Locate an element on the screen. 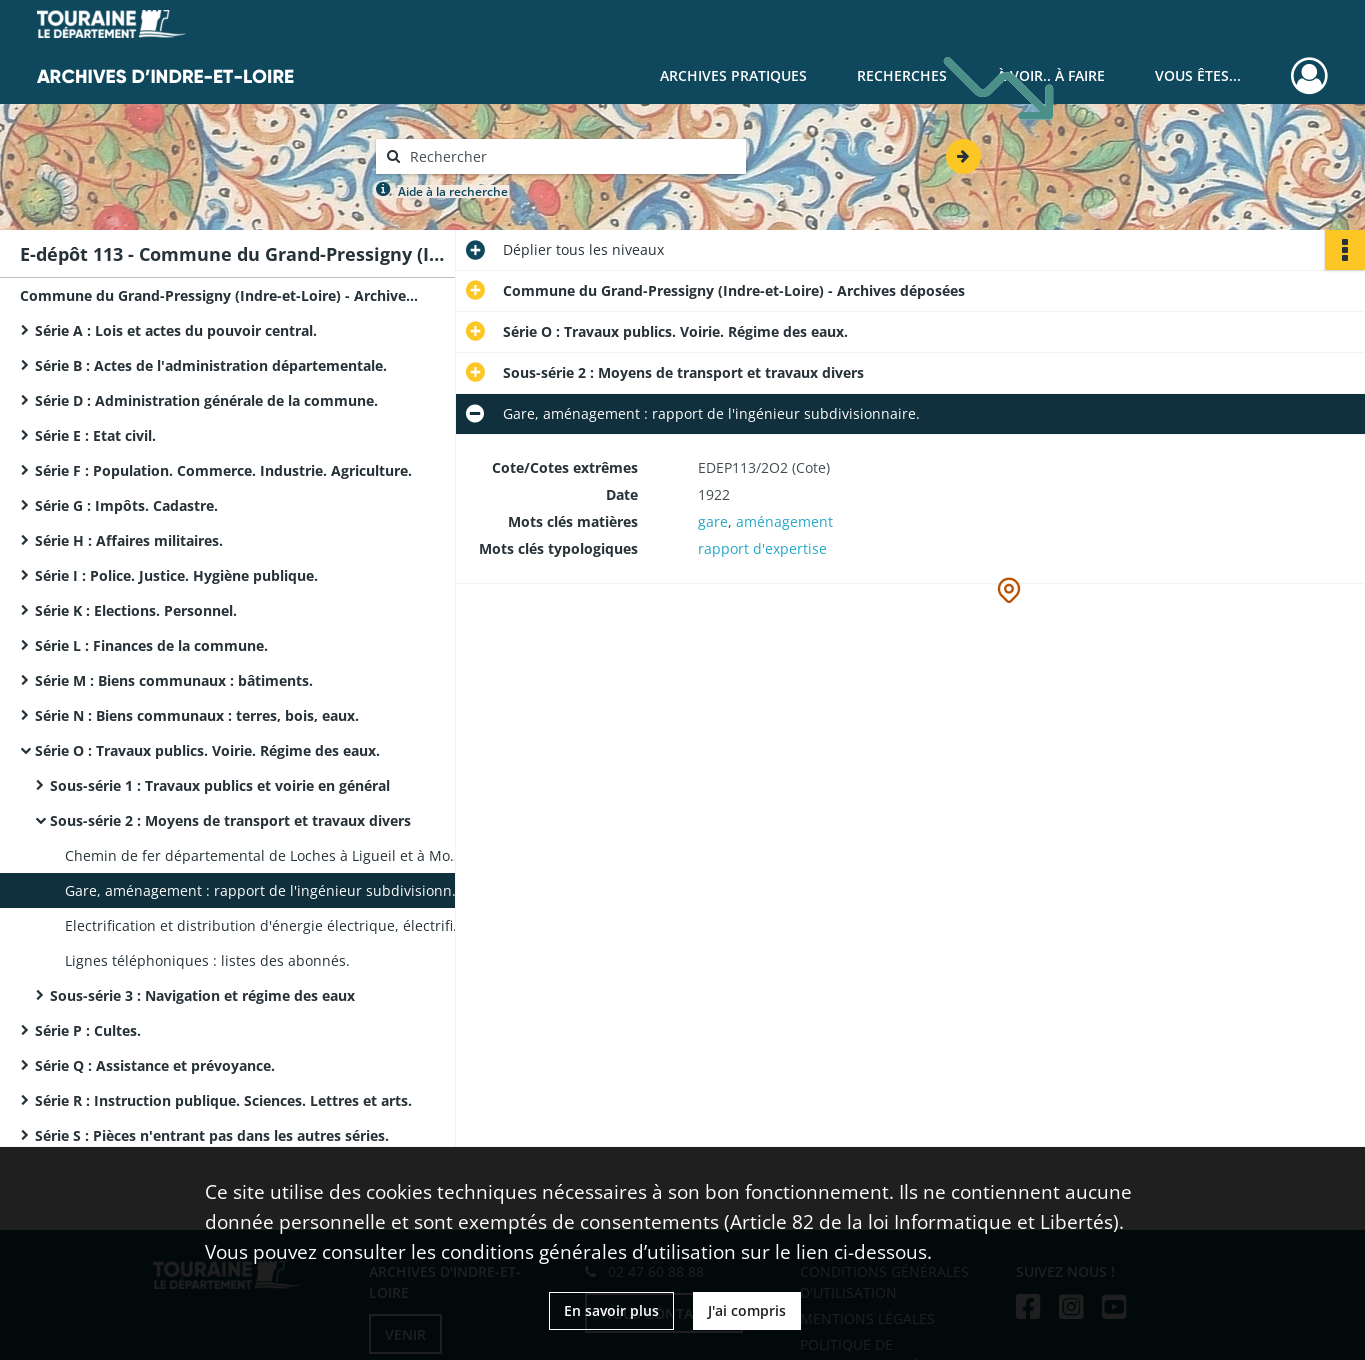 This screenshot has width=1365, height=1360. view or set a location on the map is located at coordinates (1009, 590).